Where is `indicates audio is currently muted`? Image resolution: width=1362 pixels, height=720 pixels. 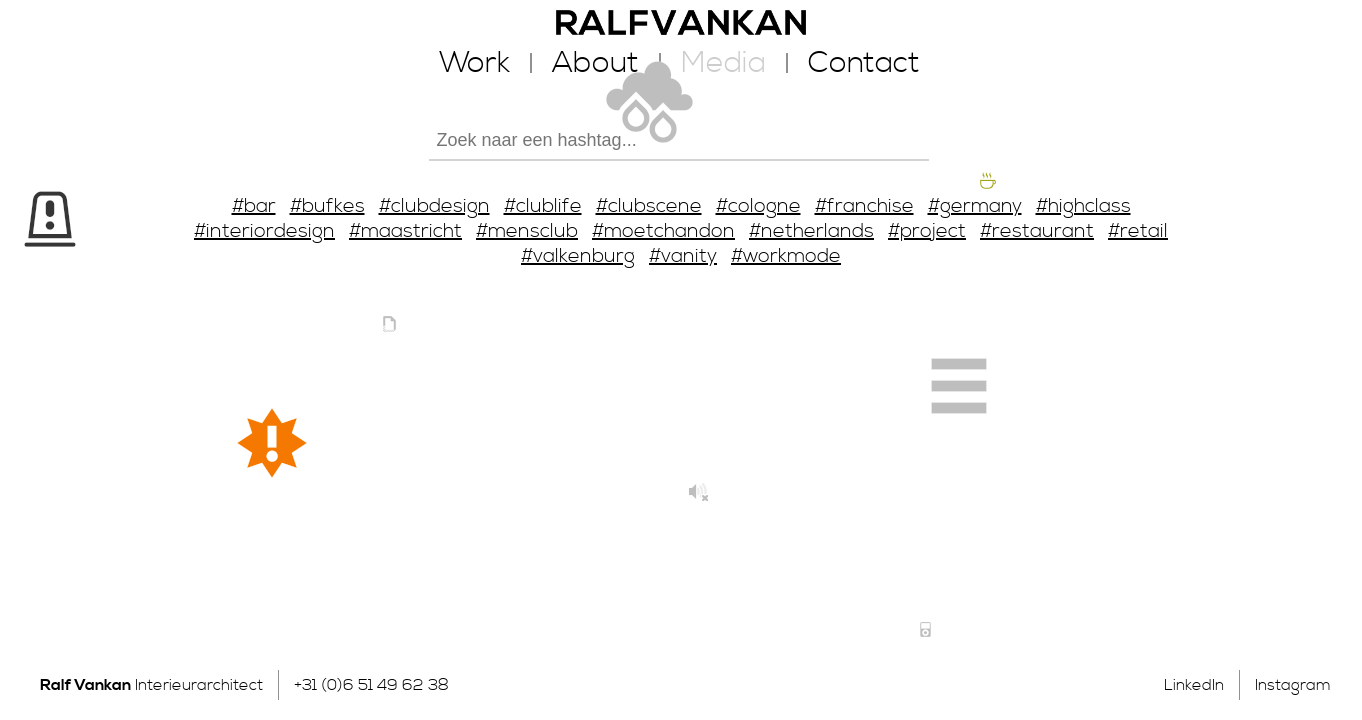 indicates audio is currently muted is located at coordinates (698, 491).